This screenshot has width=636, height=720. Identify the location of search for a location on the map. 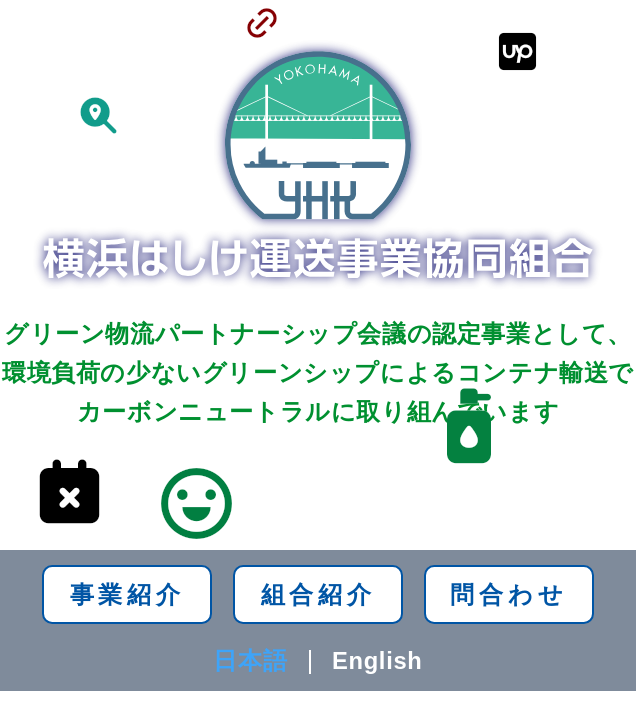
(98, 115).